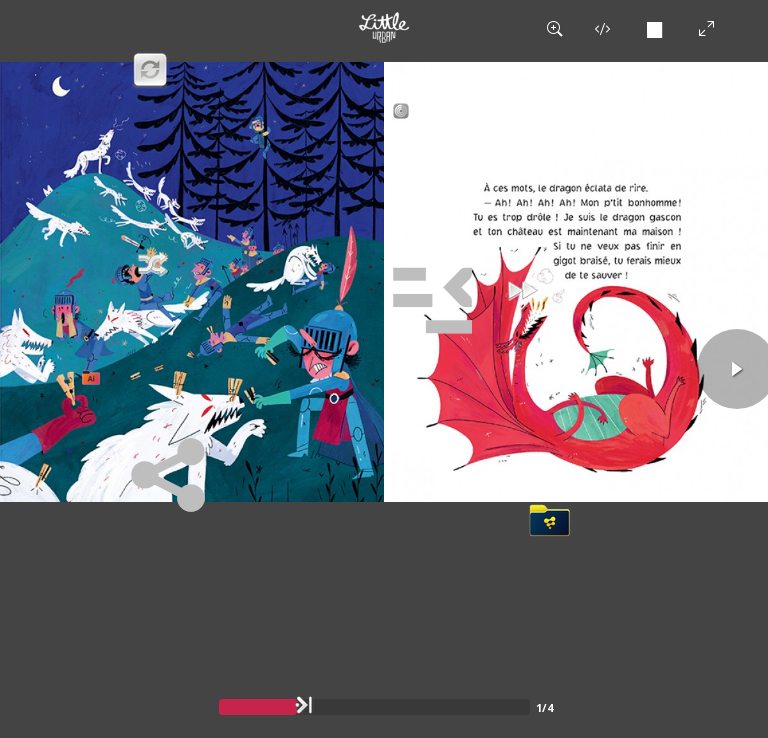 The width and height of the screenshot is (768, 738). What do you see at coordinates (150, 71) in the screenshot?
I see `indicates content is currently syncing` at bounding box center [150, 71].